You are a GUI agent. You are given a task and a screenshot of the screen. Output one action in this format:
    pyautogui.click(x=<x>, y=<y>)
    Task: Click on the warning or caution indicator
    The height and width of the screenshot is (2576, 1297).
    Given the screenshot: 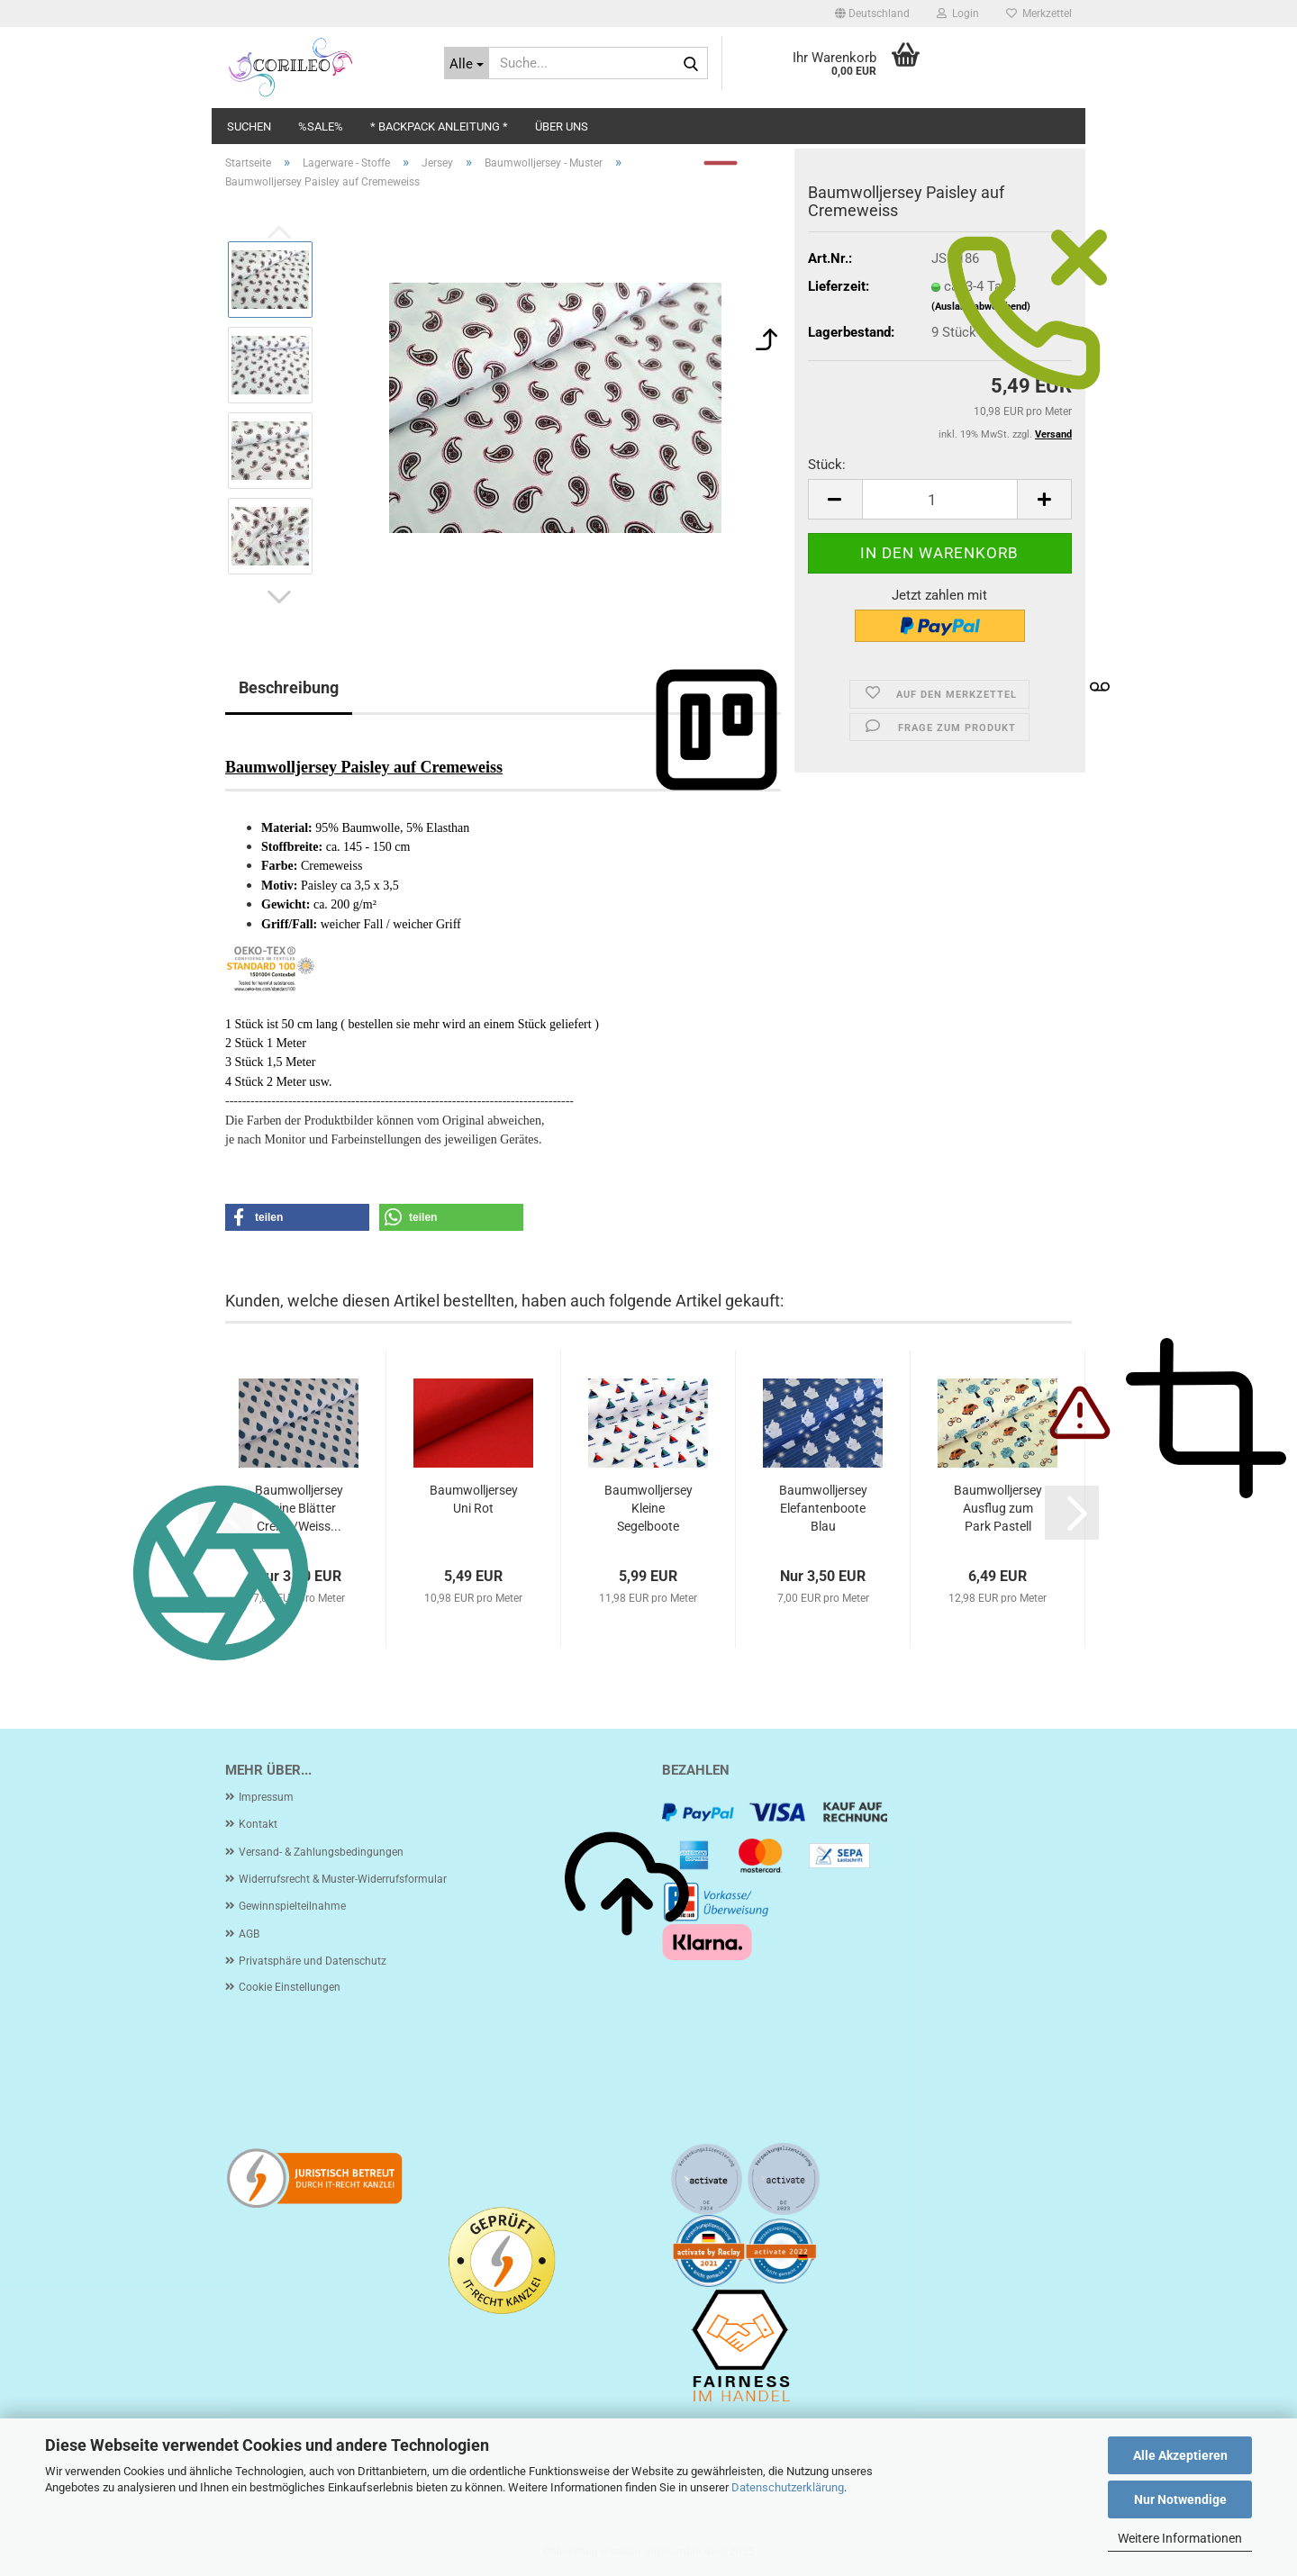 What is the action you would take?
    pyautogui.click(x=1080, y=1413)
    